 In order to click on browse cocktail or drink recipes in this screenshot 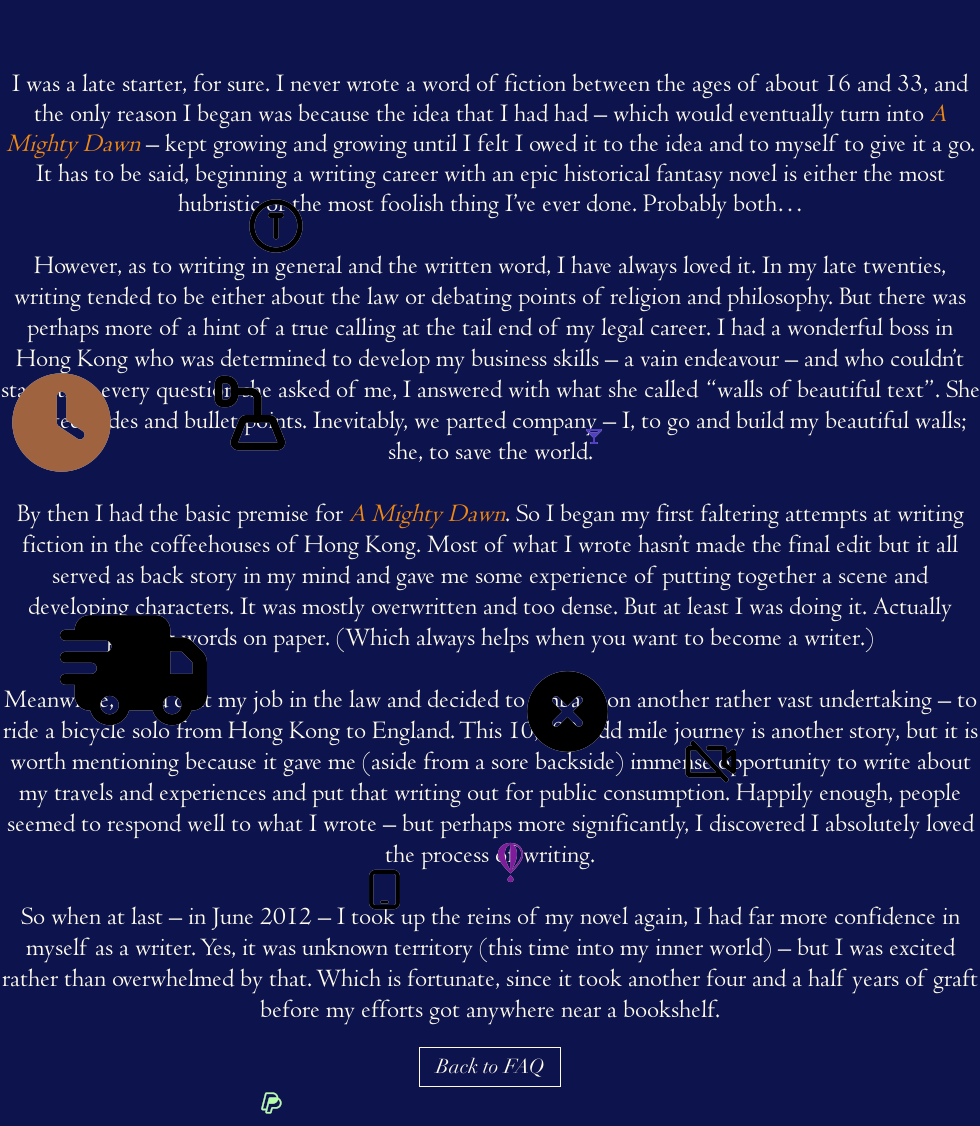, I will do `click(594, 436)`.